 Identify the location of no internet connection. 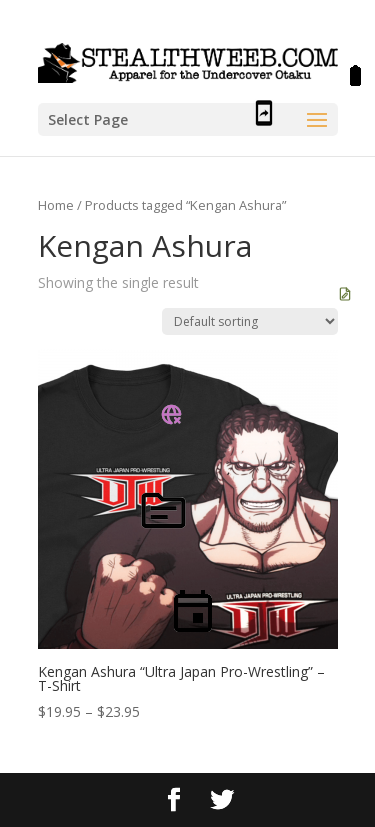
(171, 414).